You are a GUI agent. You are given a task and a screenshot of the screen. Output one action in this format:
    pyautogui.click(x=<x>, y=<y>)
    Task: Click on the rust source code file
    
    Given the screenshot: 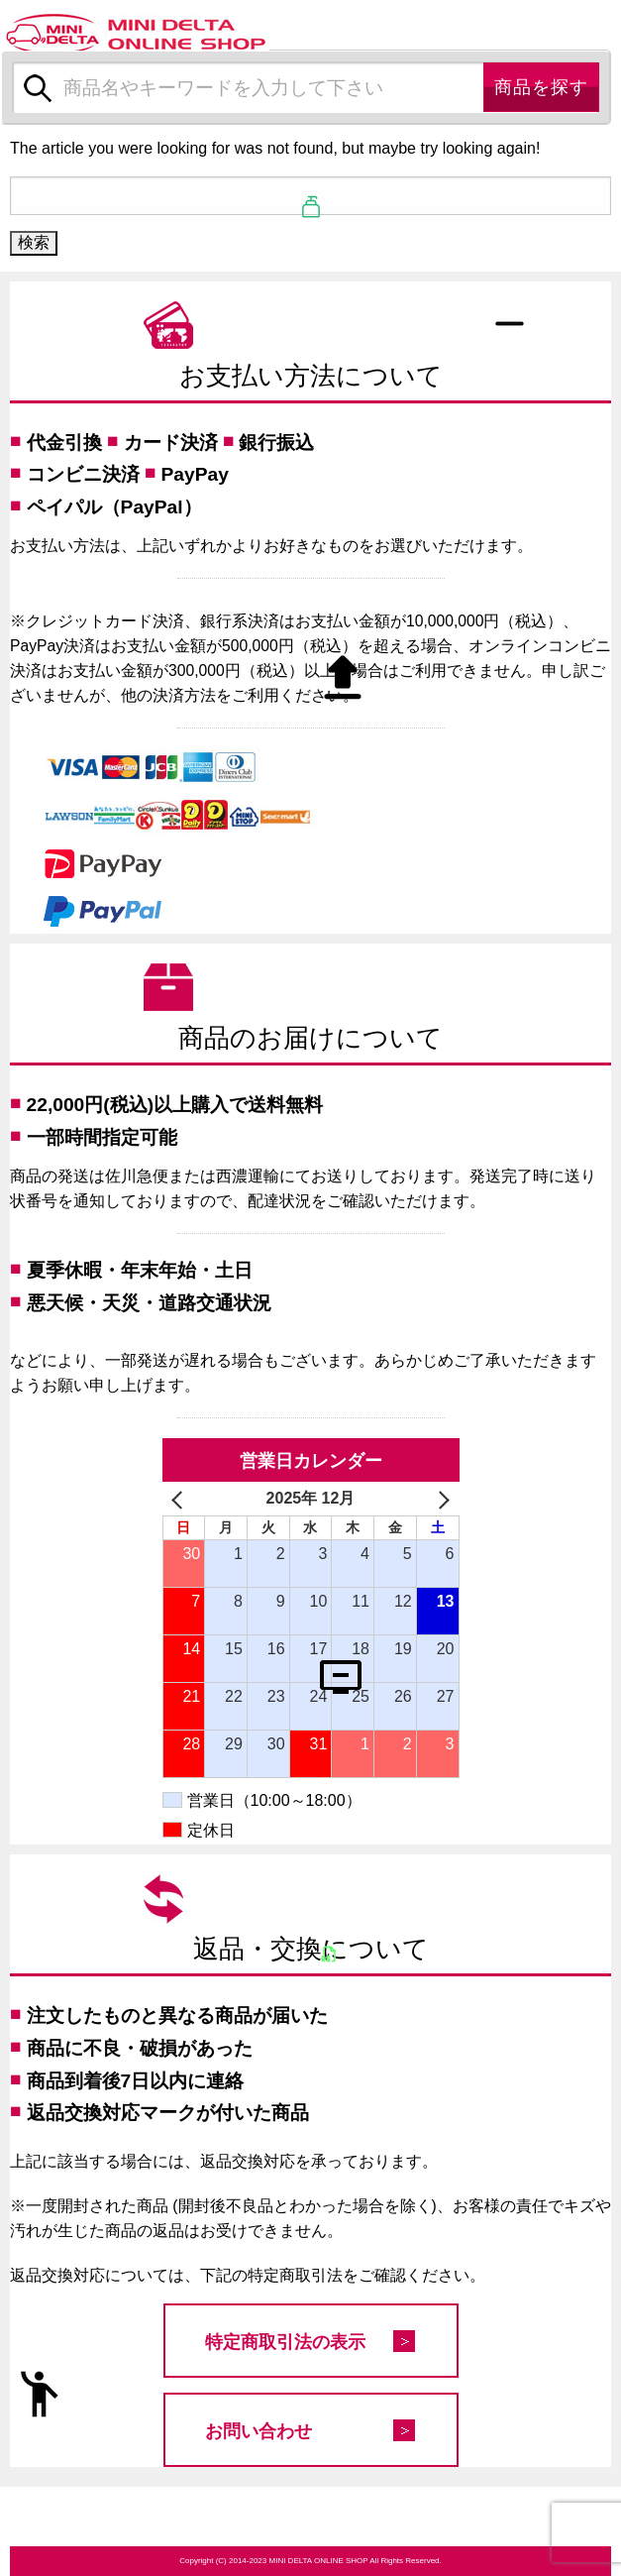 What is the action you would take?
    pyautogui.click(x=329, y=1954)
    